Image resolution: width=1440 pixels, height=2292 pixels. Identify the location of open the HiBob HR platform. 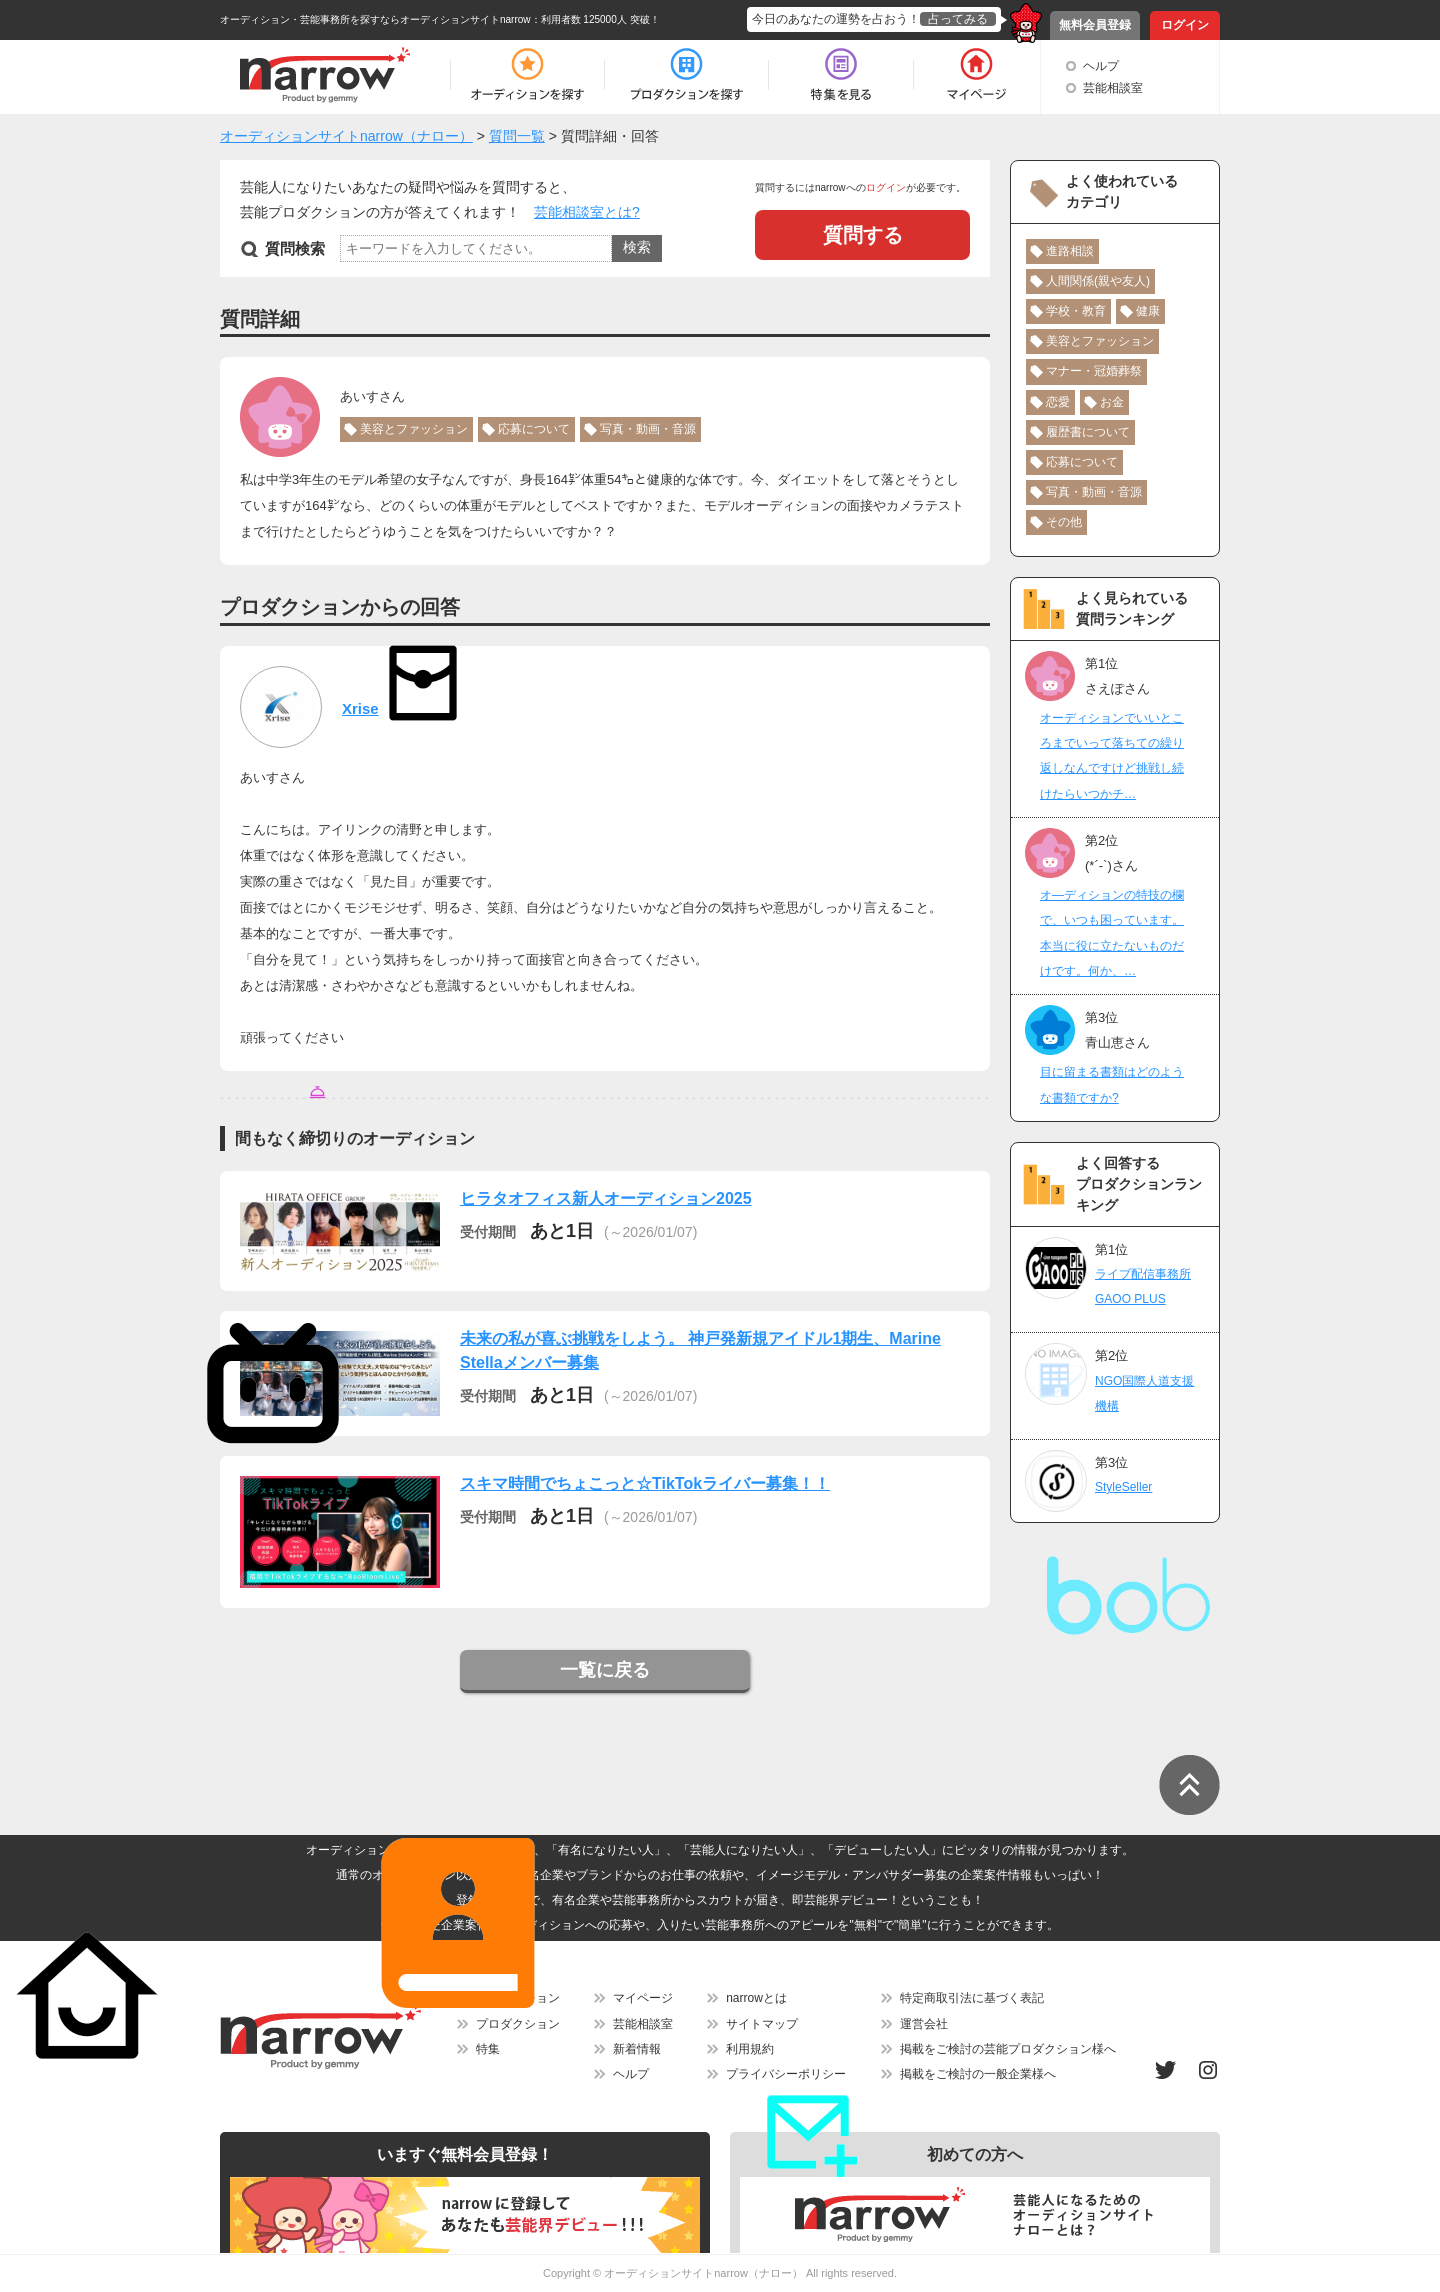
(1128, 1595).